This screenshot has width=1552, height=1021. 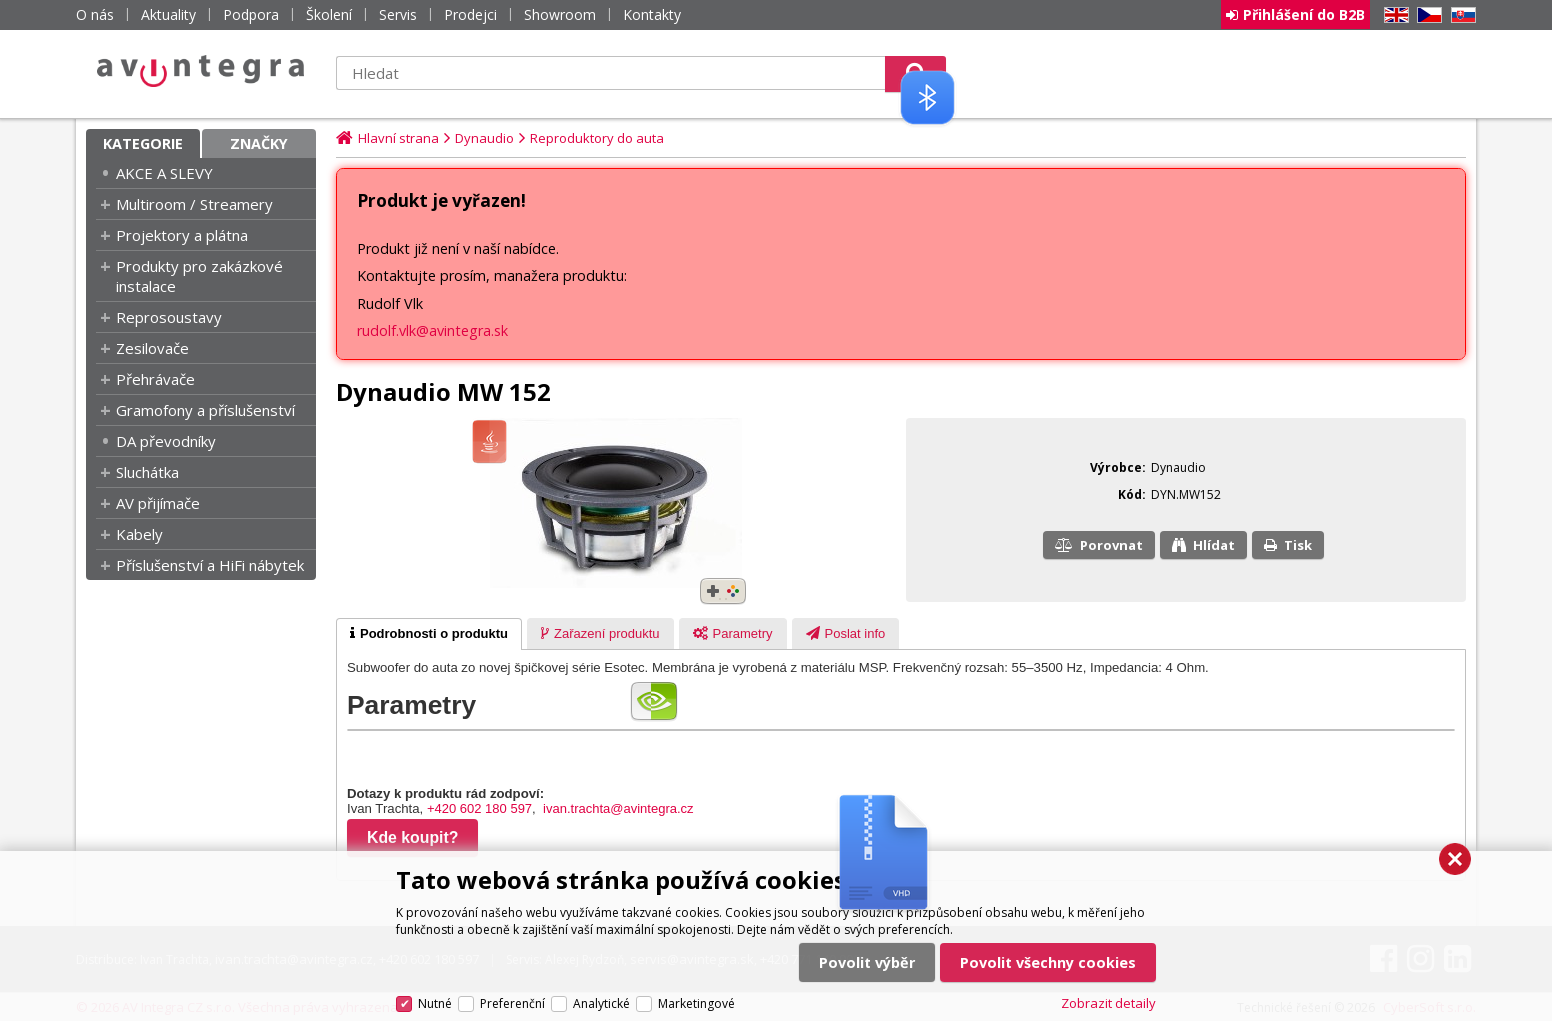 What do you see at coordinates (1455, 859) in the screenshot?
I see `cancel the current action` at bounding box center [1455, 859].